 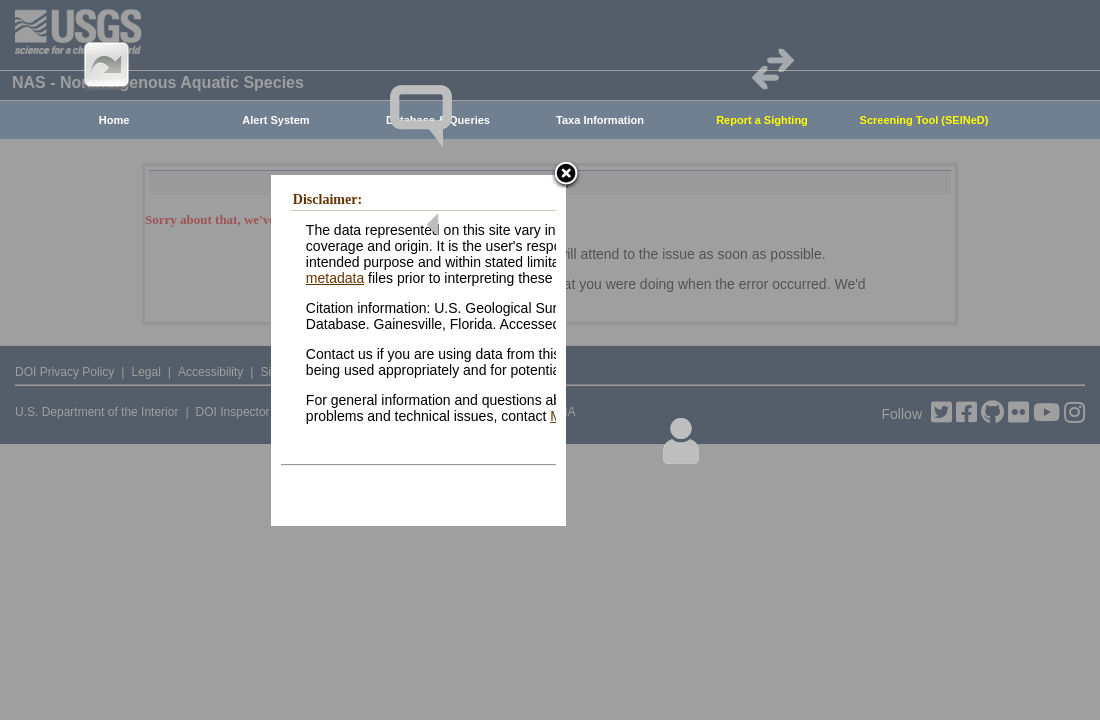 What do you see at coordinates (433, 224) in the screenshot?
I see `navigate to the previous item or screen` at bounding box center [433, 224].